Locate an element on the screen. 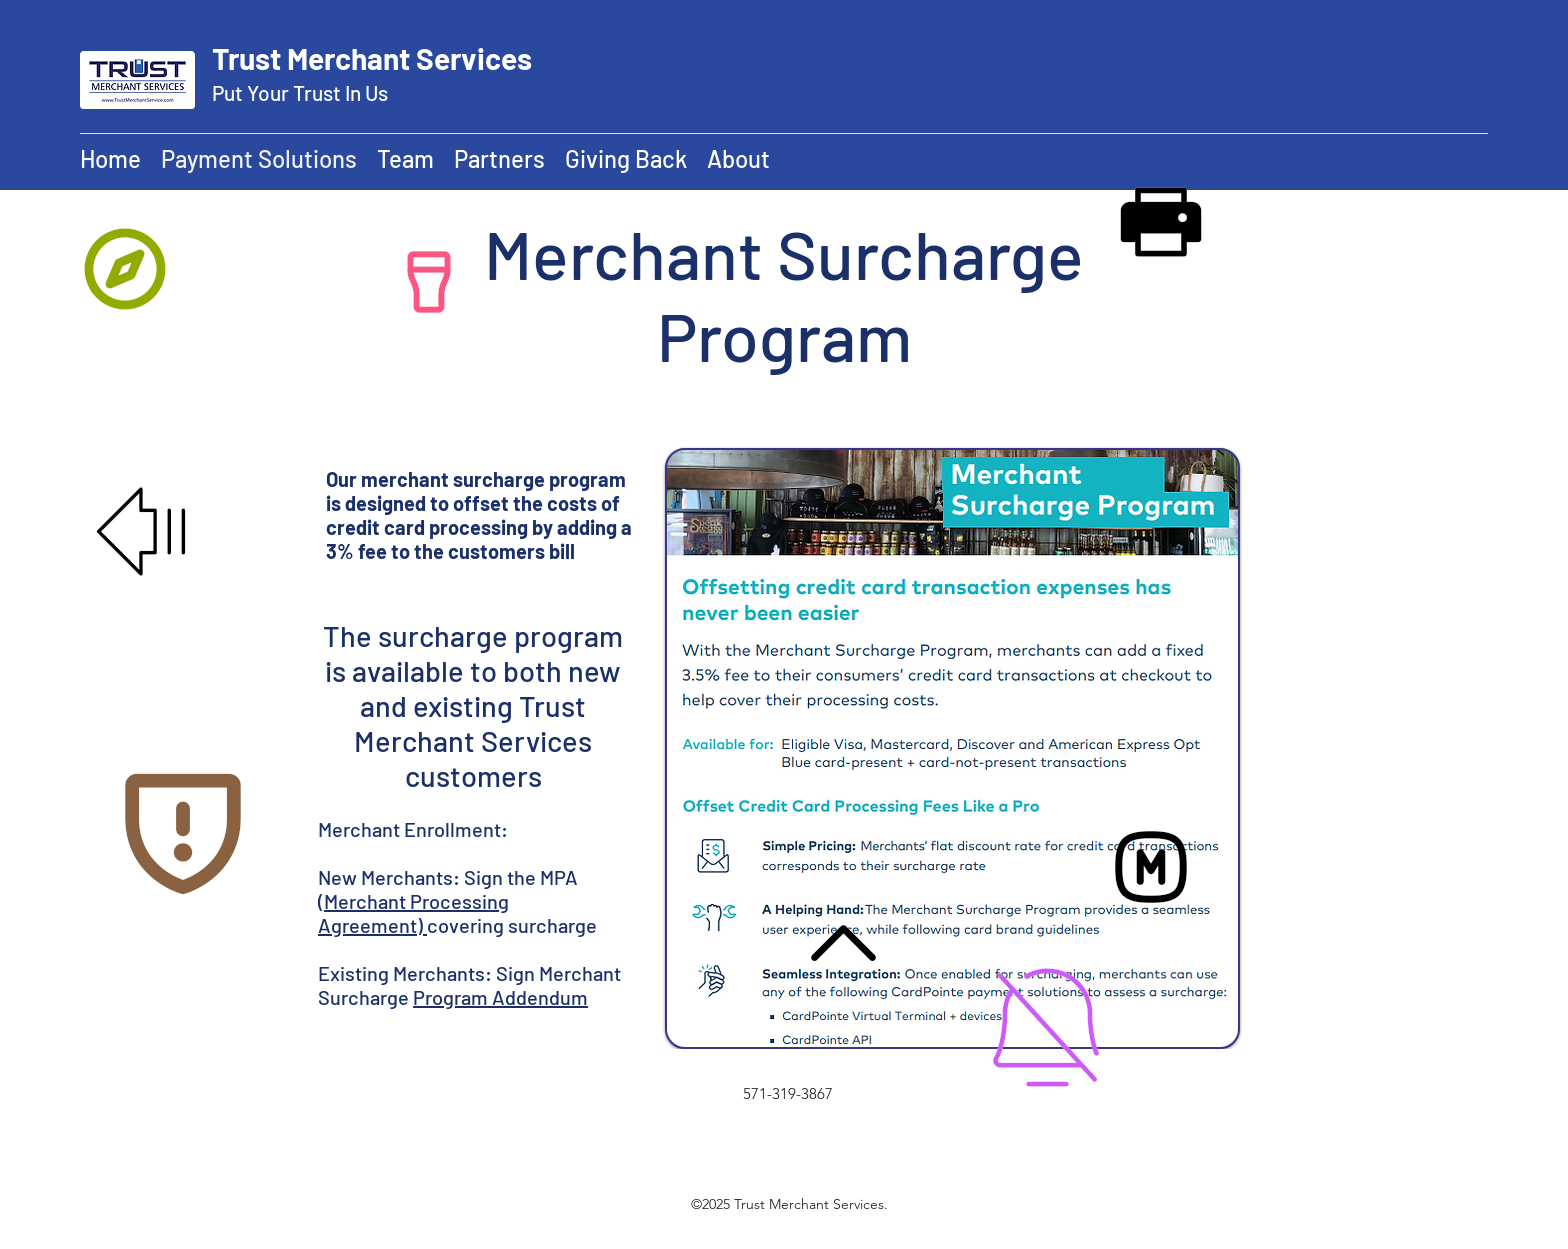  access metro or subway transit options is located at coordinates (1151, 867).